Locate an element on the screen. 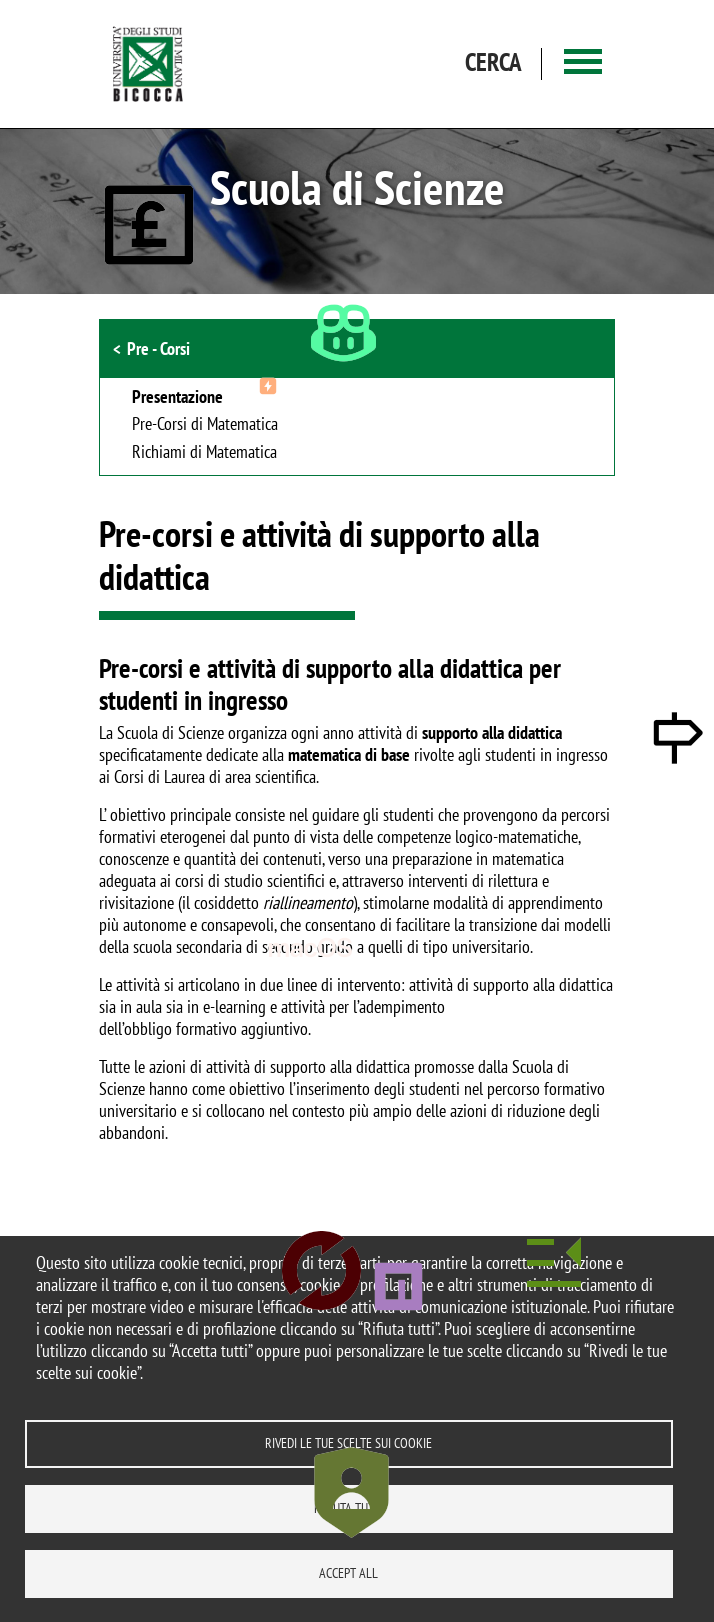 The width and height of the screenshot is (714, 1622). collapse or hide the sidebar menu is located at coordinates (554, 1263).